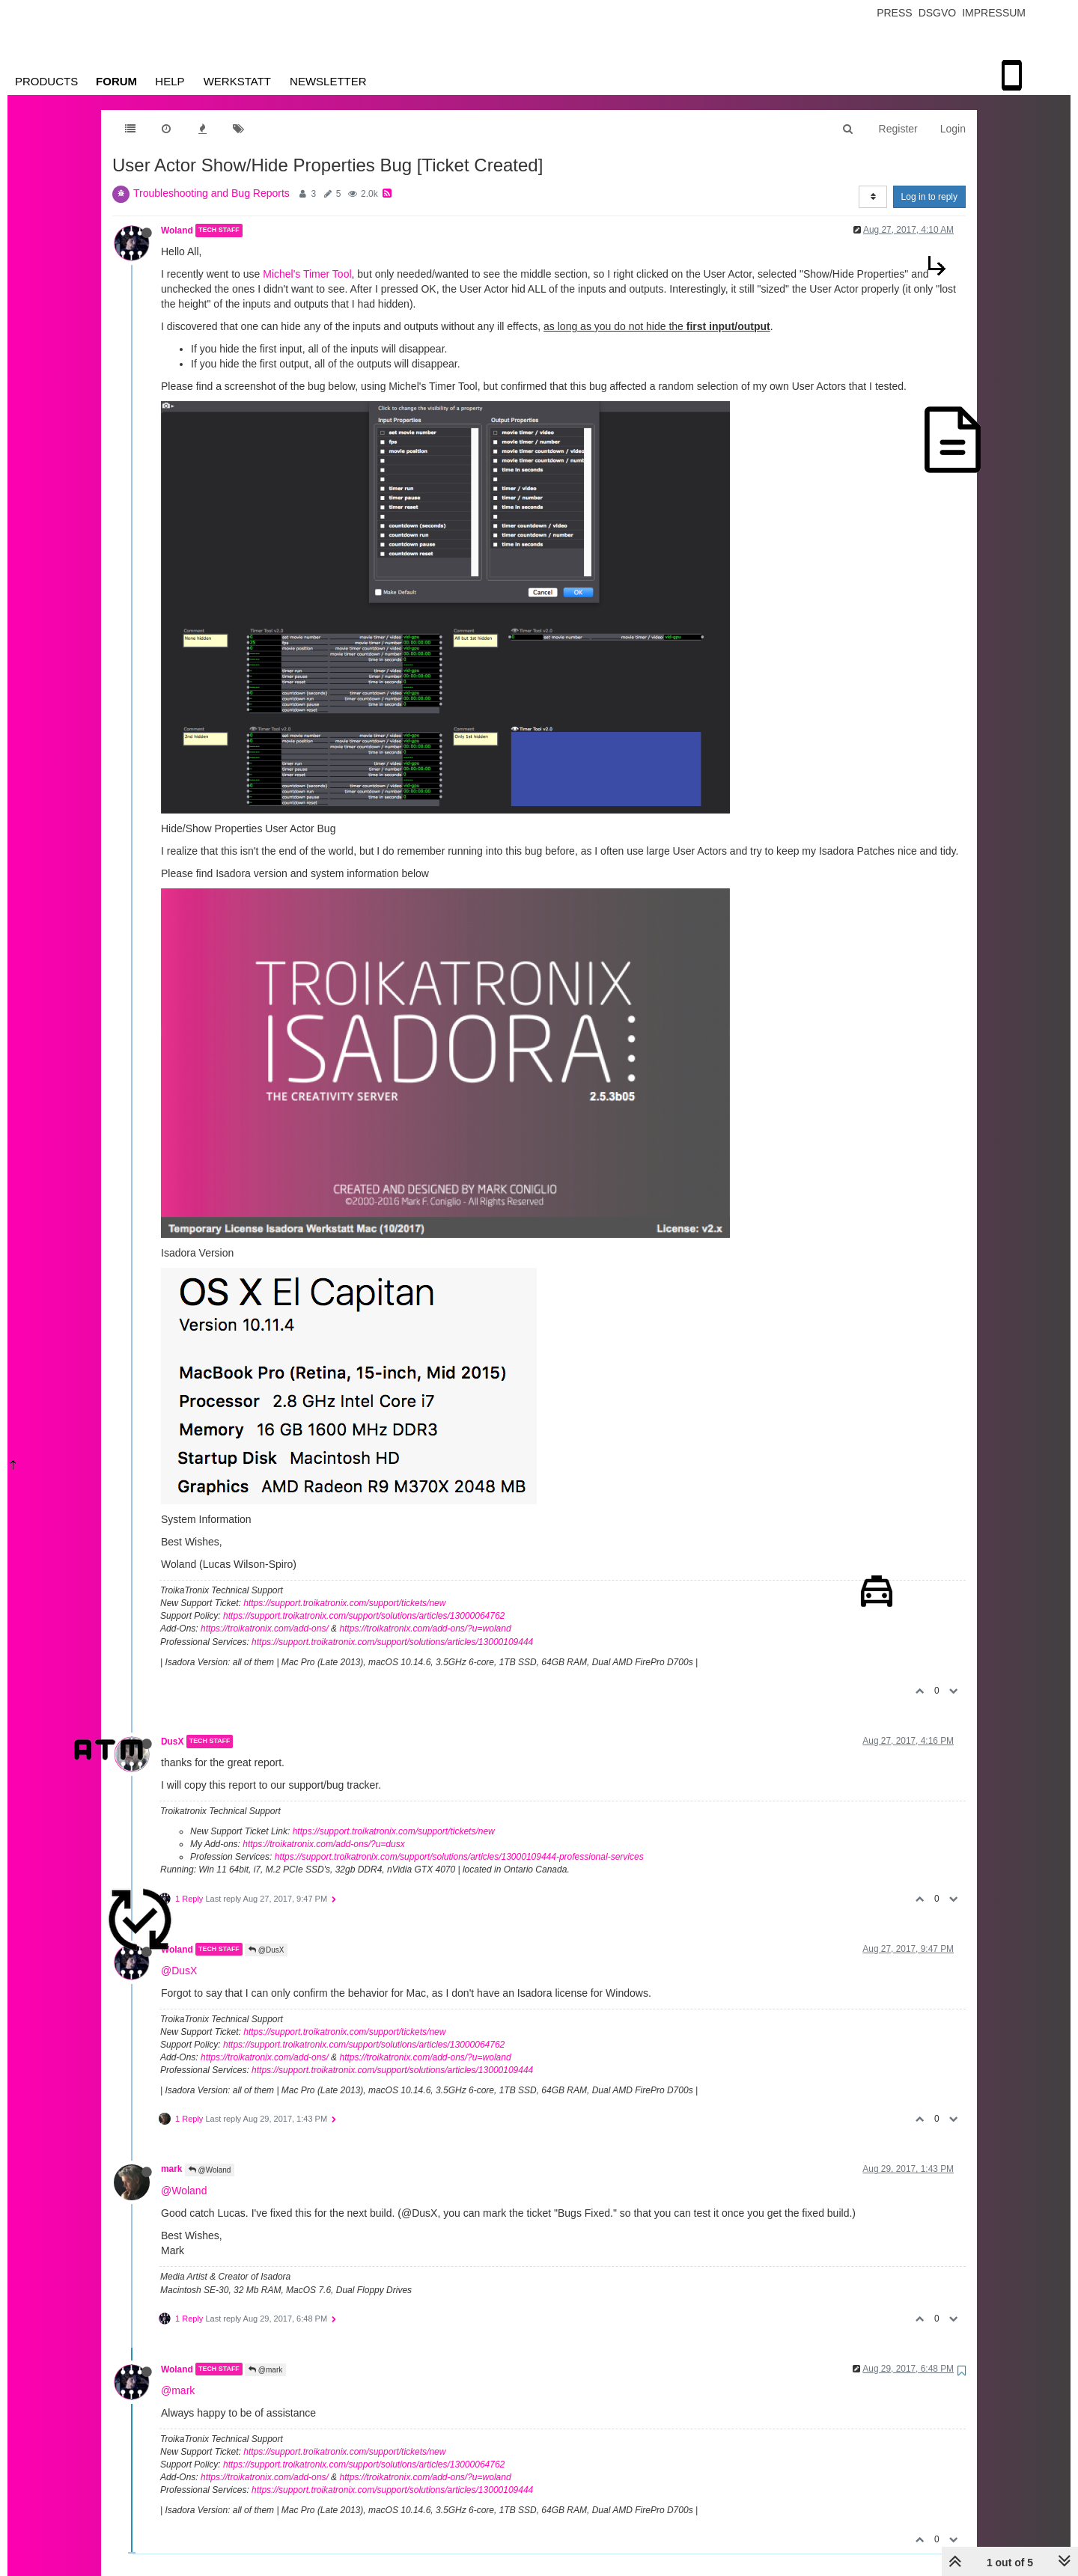 The width and height of the screenshot is (1078, 2576). I want to click on find nearby ATM locations, so click(109, 1750).